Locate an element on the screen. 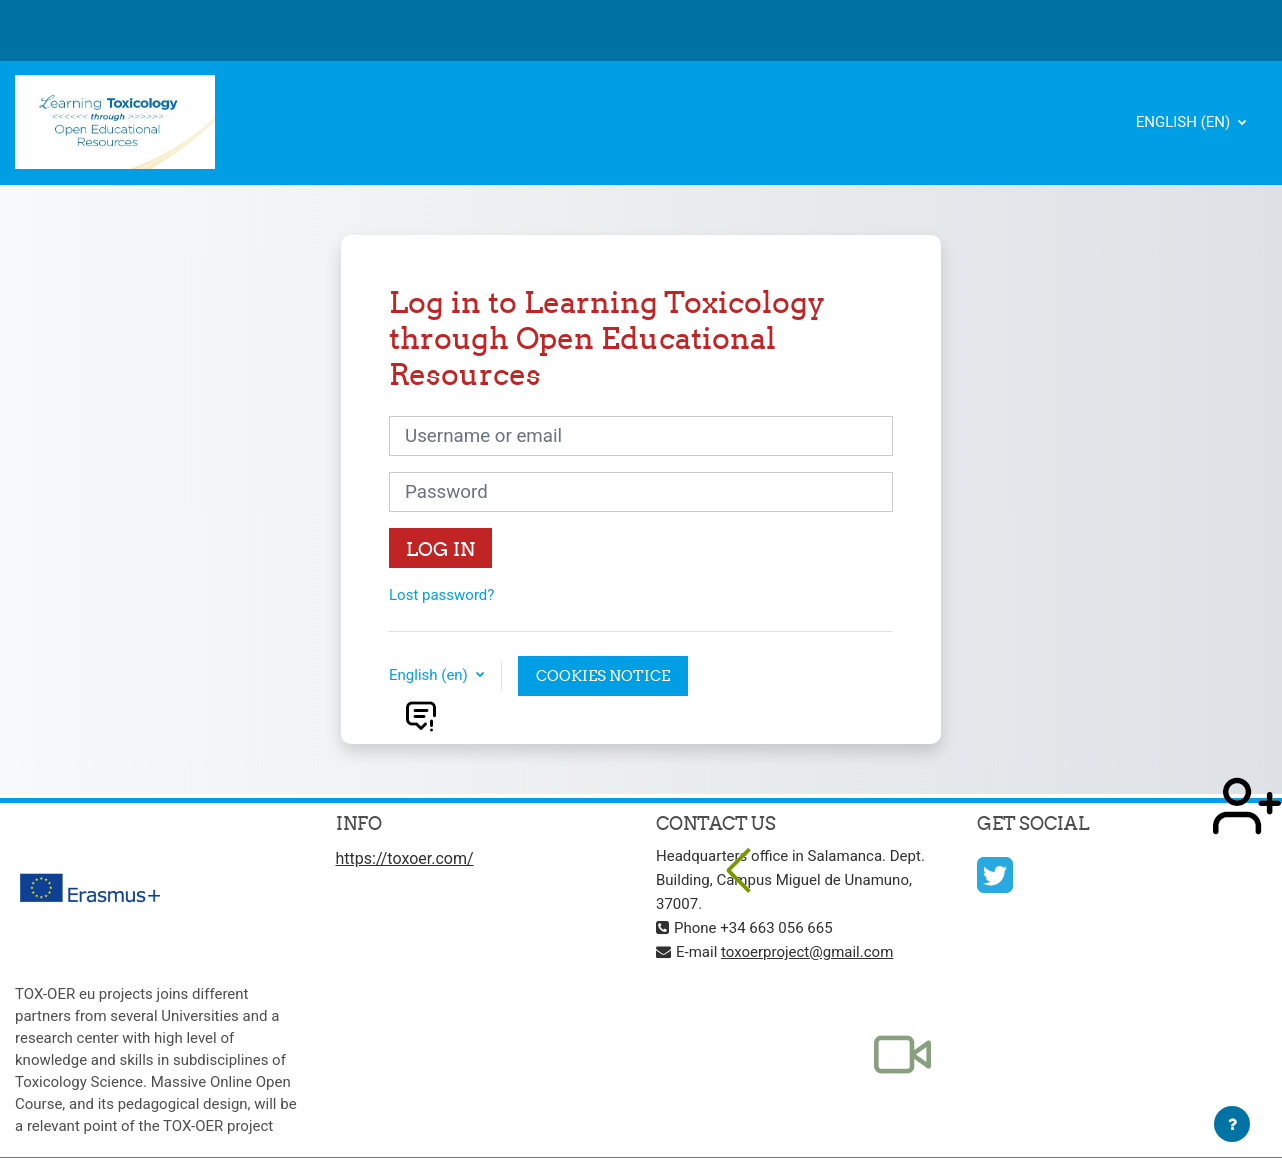 This screenshot has width=1282, height=1174. navigate back to the previous screen is located at coordinates (740, 870).